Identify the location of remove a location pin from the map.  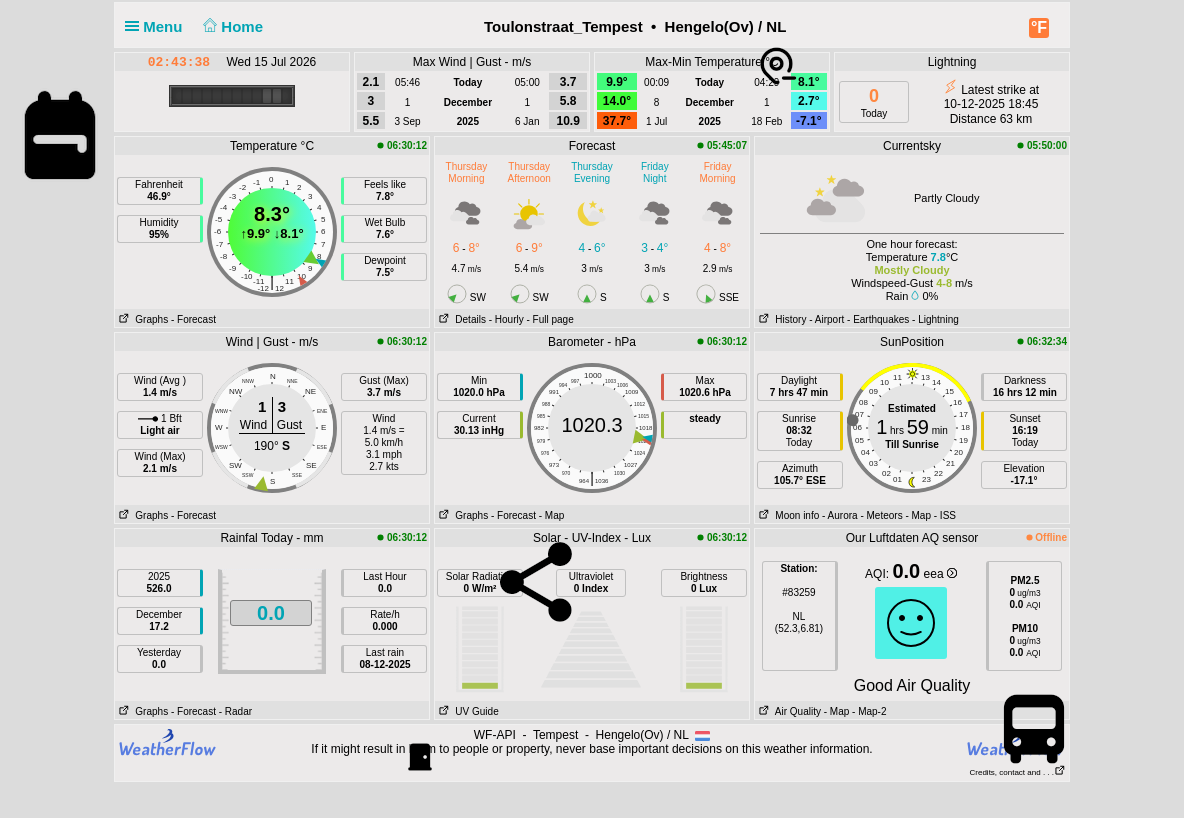
(776, 65).